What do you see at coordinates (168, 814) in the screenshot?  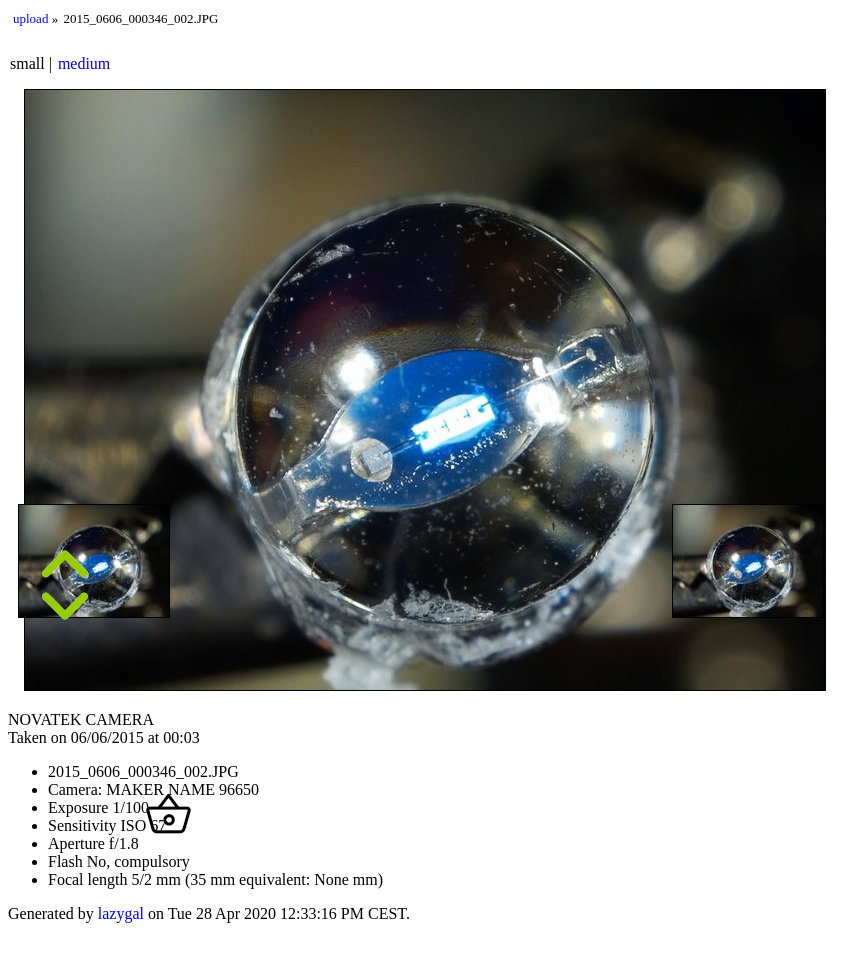 I see `view your shopping basket` at bounding box center [168, 814].